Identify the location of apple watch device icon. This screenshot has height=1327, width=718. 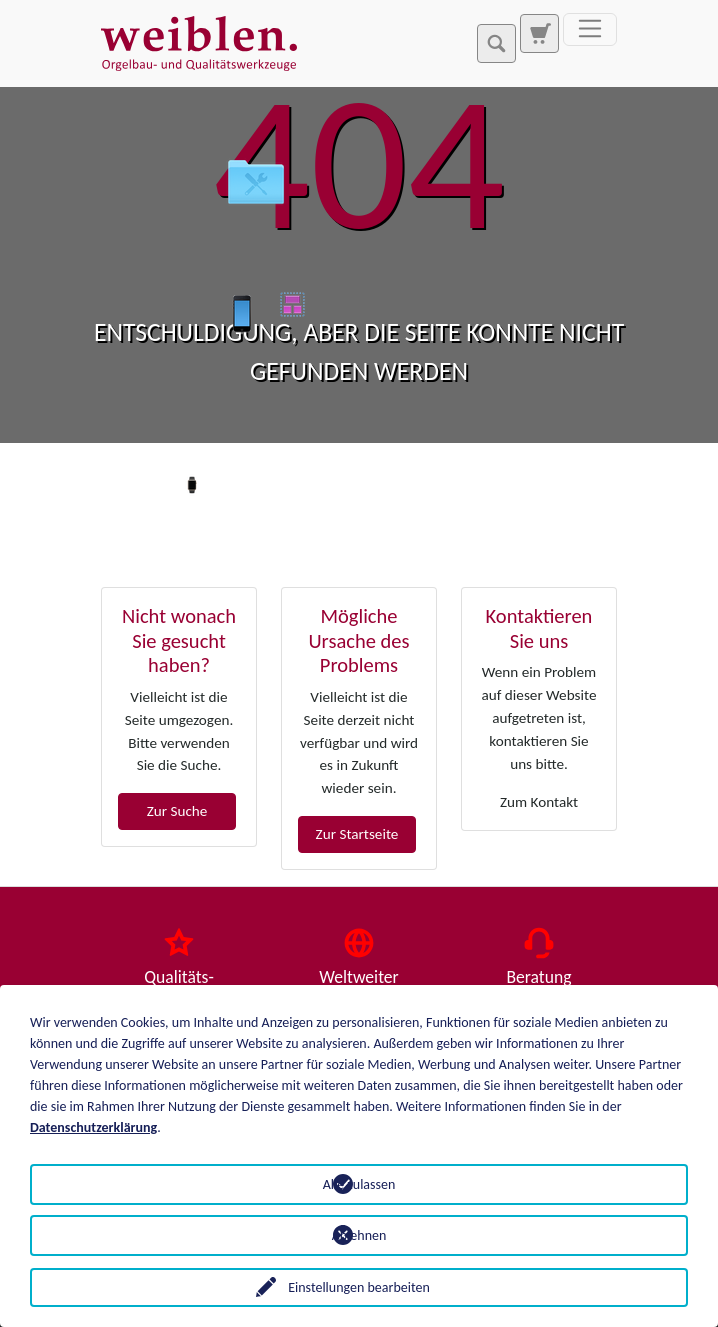
(192, 485).